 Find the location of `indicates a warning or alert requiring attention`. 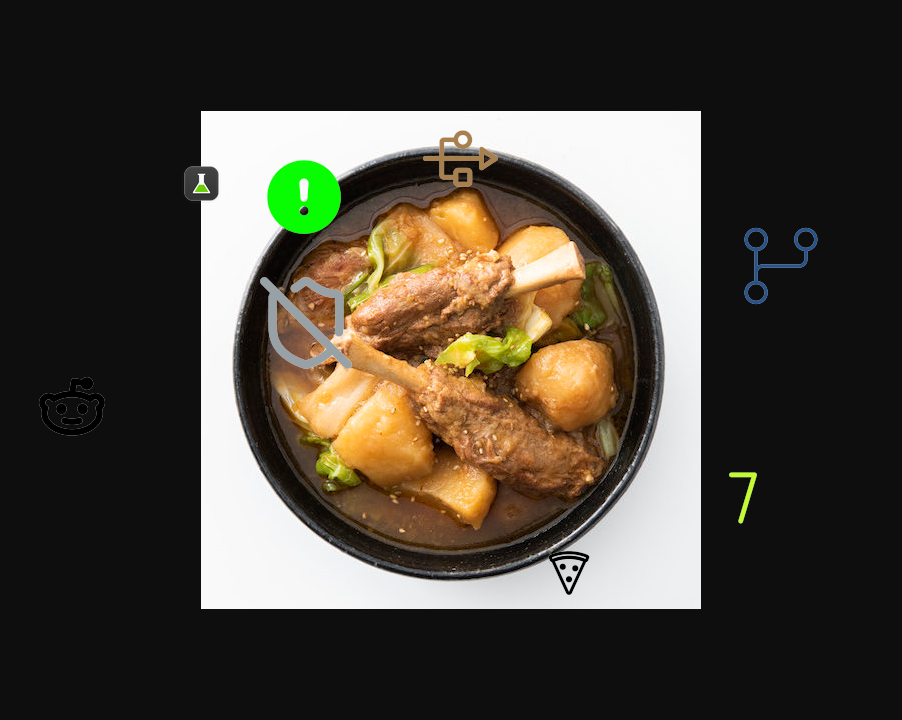

indicates a warning or alert requiring attention is located at coordinates (304, 197).